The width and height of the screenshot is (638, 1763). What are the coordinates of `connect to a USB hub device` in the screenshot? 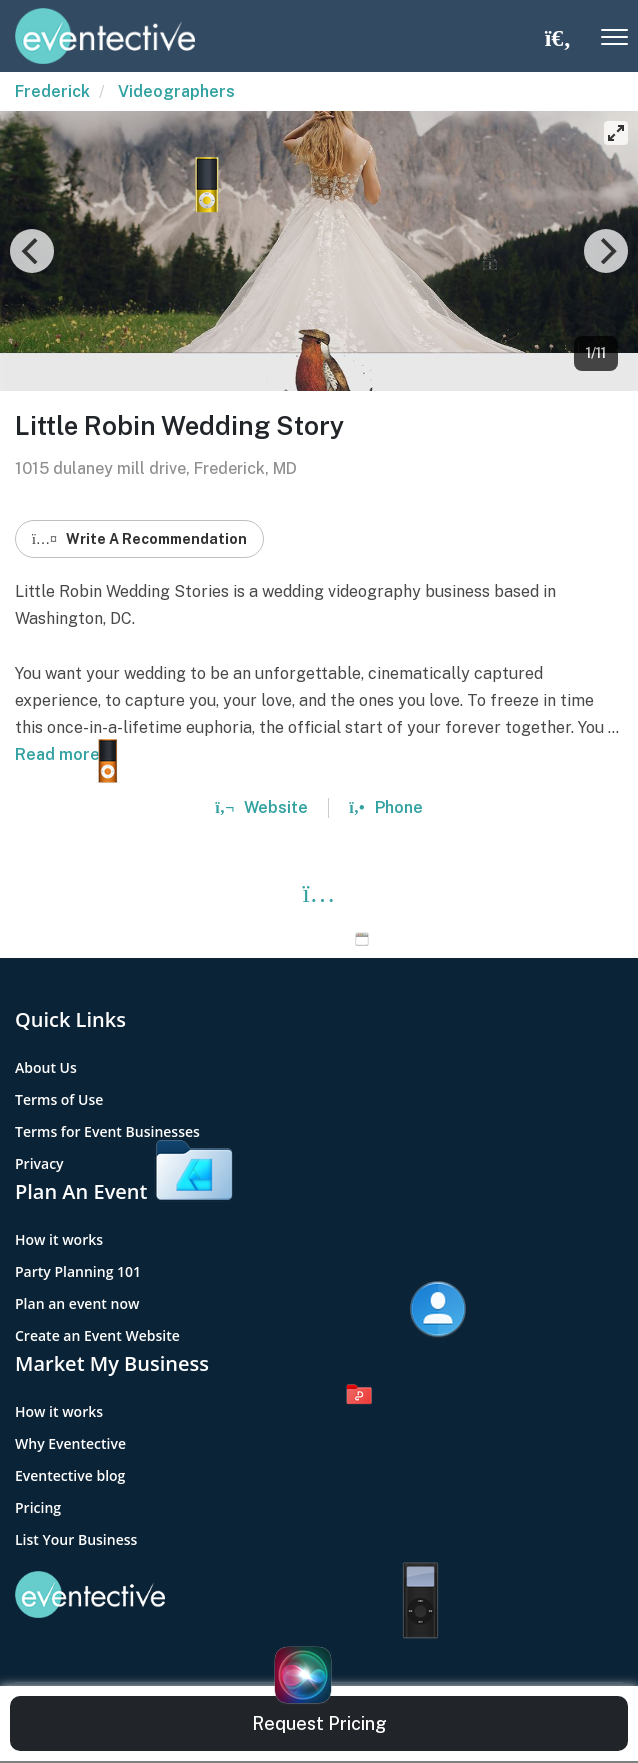 It's located at (490, 262).